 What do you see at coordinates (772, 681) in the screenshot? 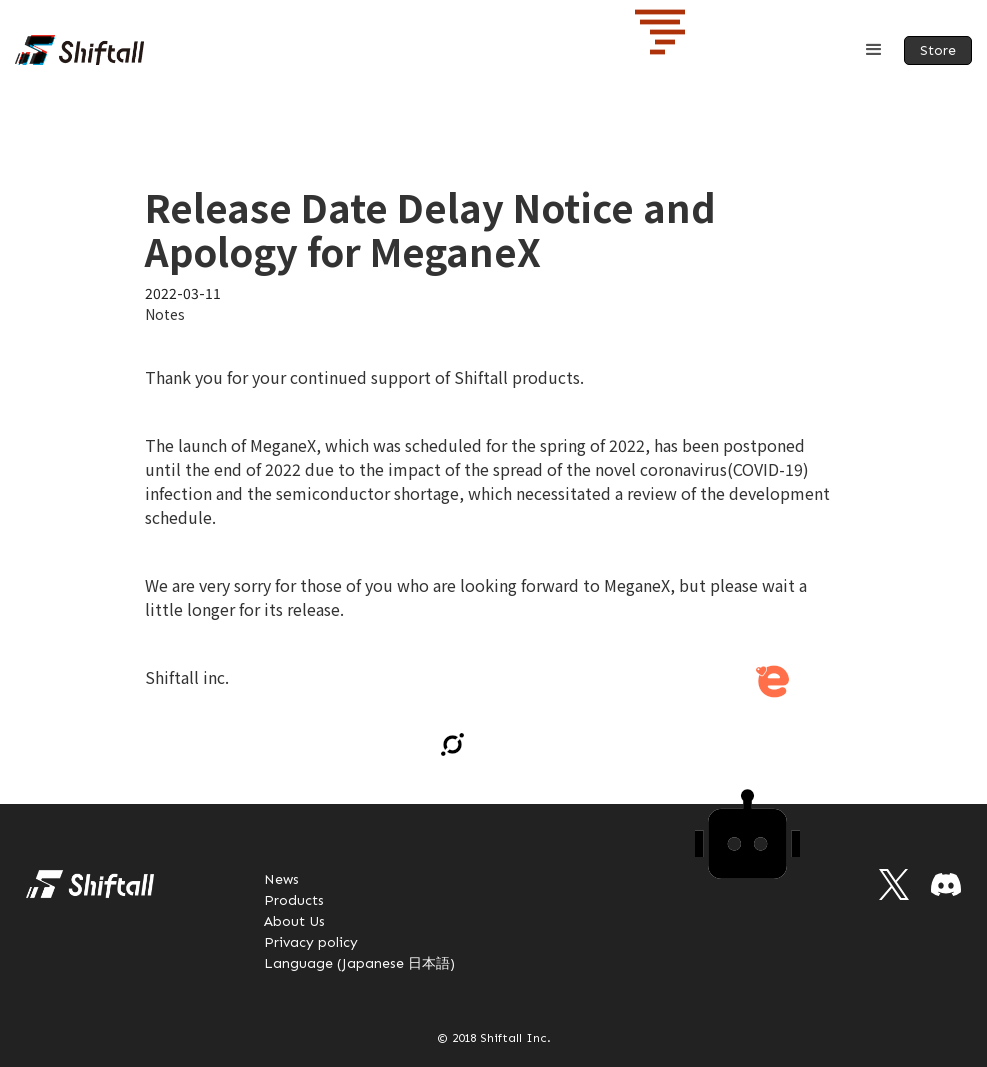
I see `open the ente app` at bounding box center [772, 681].